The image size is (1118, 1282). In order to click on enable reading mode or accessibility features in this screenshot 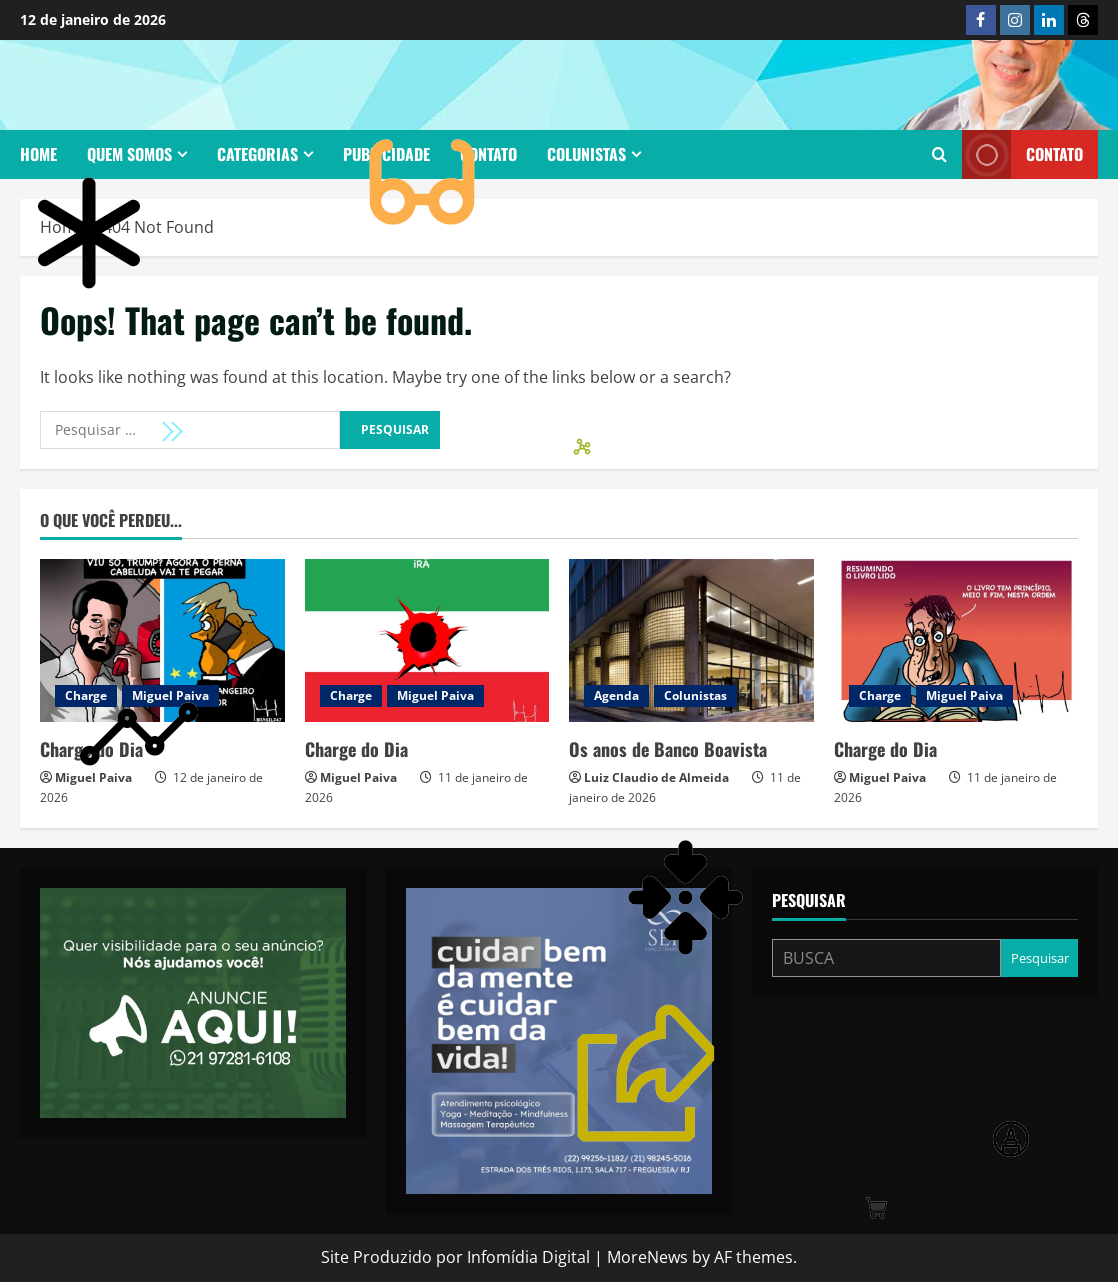, I will do `click(422, 184)`.